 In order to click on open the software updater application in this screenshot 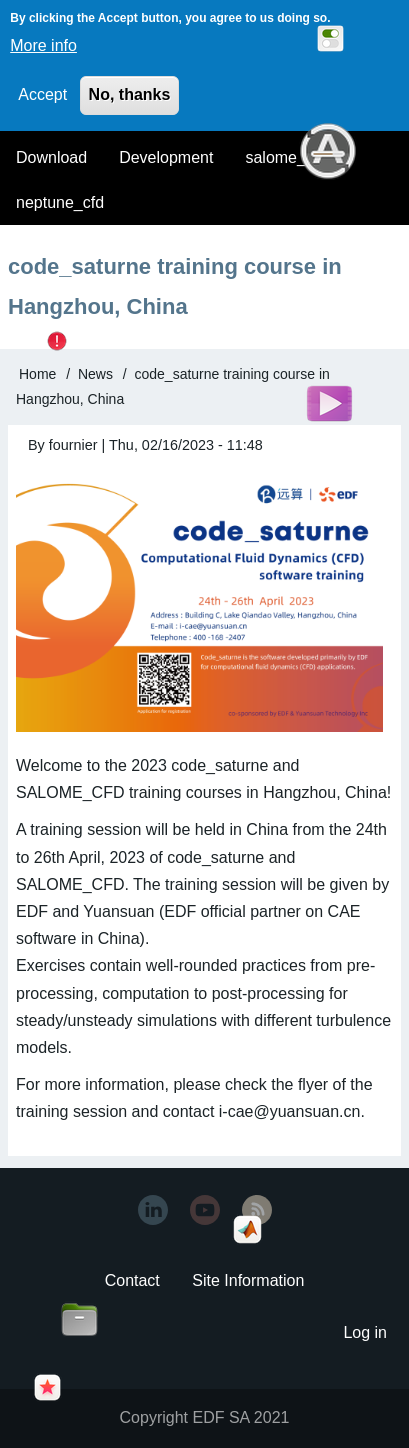, I will do `click(328, 151)`.